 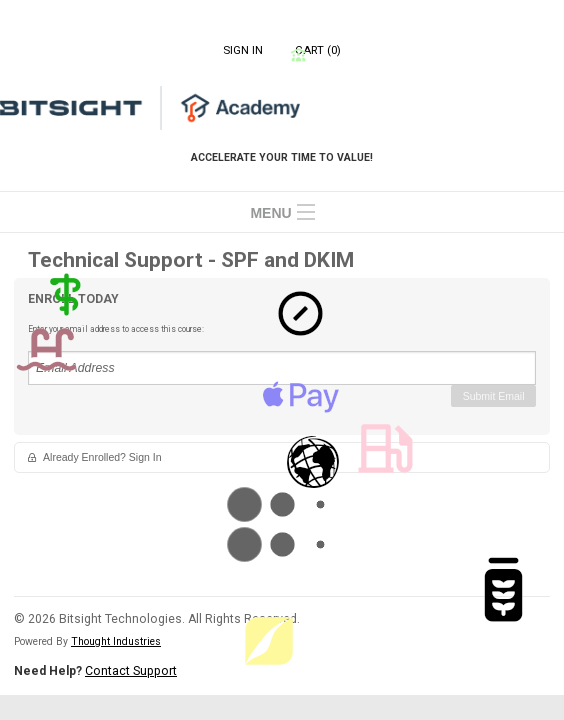 What do you see at coordinates (269, 641) in the screenshot?
I see `pied piper company logo` at bounding box center [269, 641].